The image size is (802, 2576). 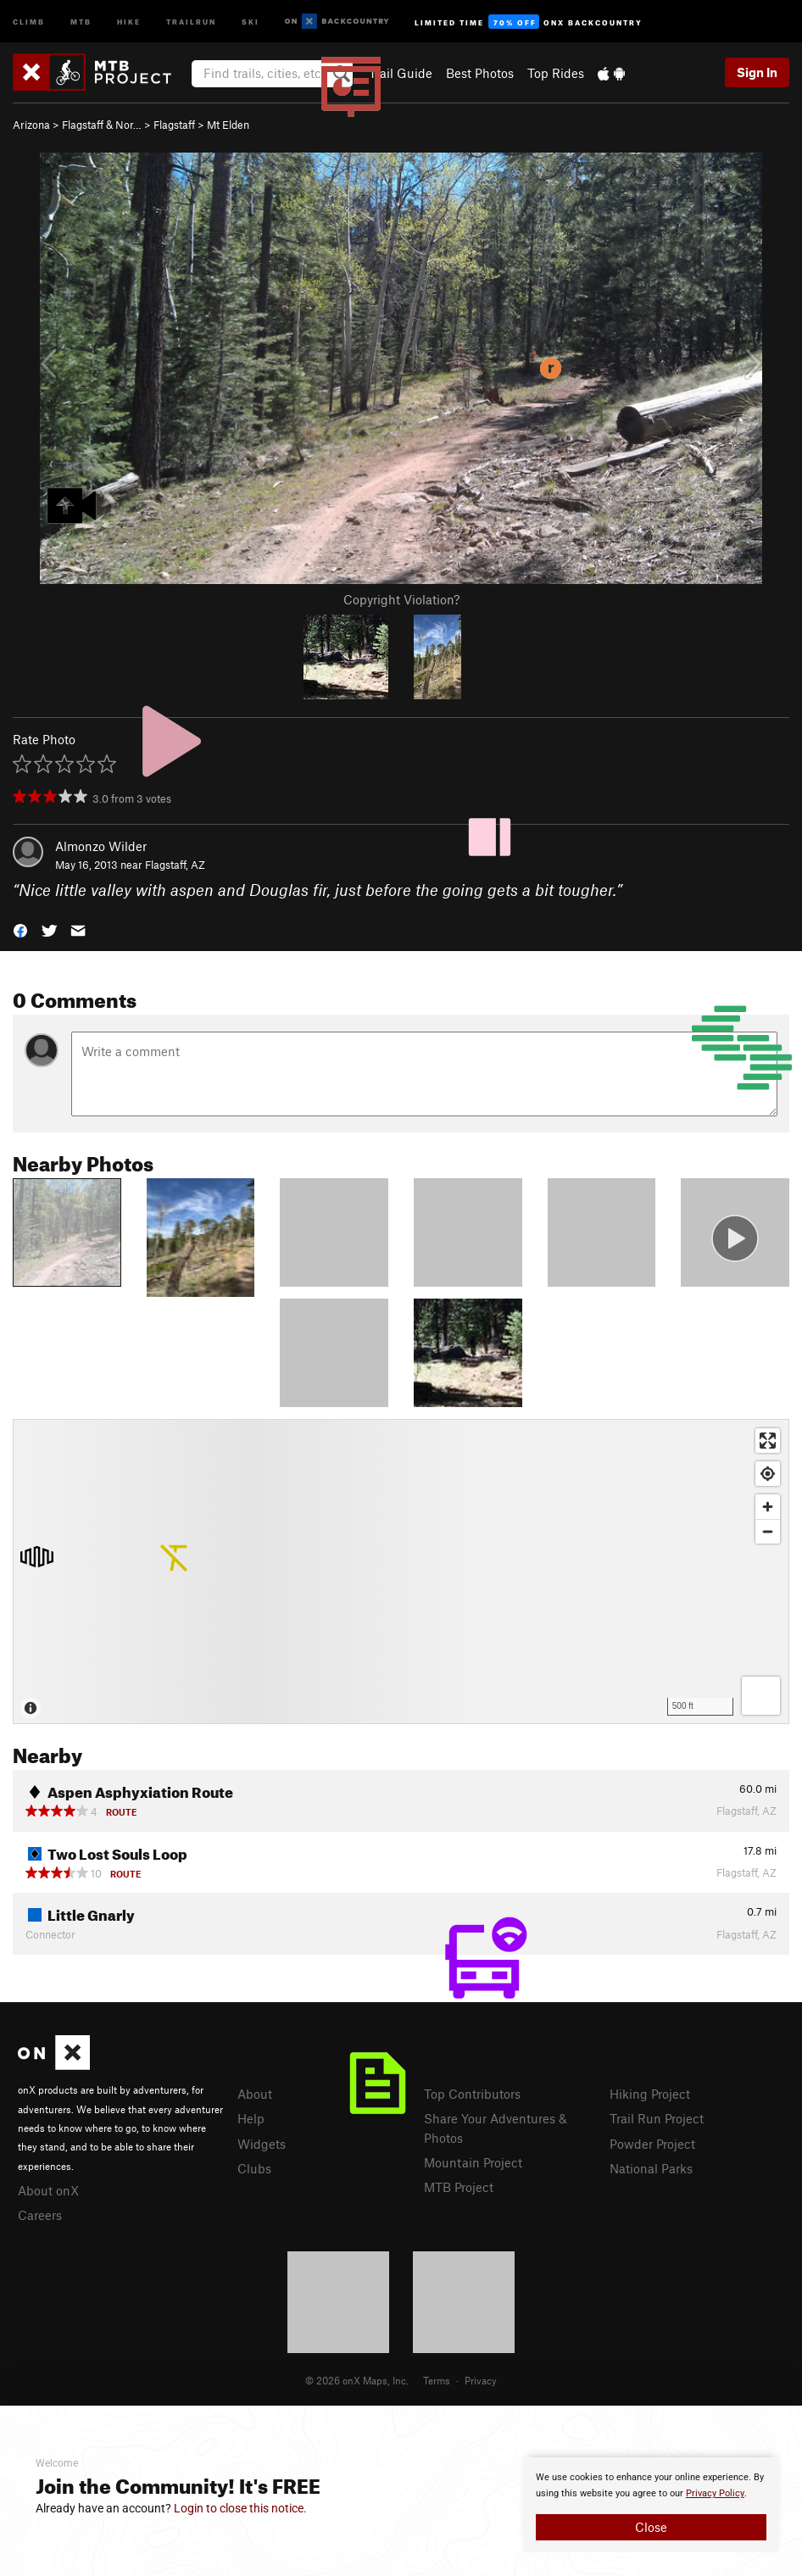 What do you see at coordinates (484, 1960) in the screenshot?
I see `indicates wifi available on public transit` at bounding box center [484, 1960].